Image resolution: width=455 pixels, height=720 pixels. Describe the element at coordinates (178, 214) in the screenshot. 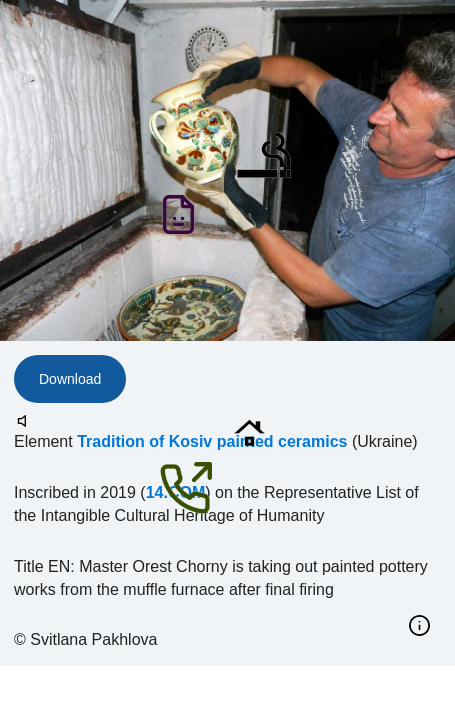

I see `document with neutral status or feedback` at that location.